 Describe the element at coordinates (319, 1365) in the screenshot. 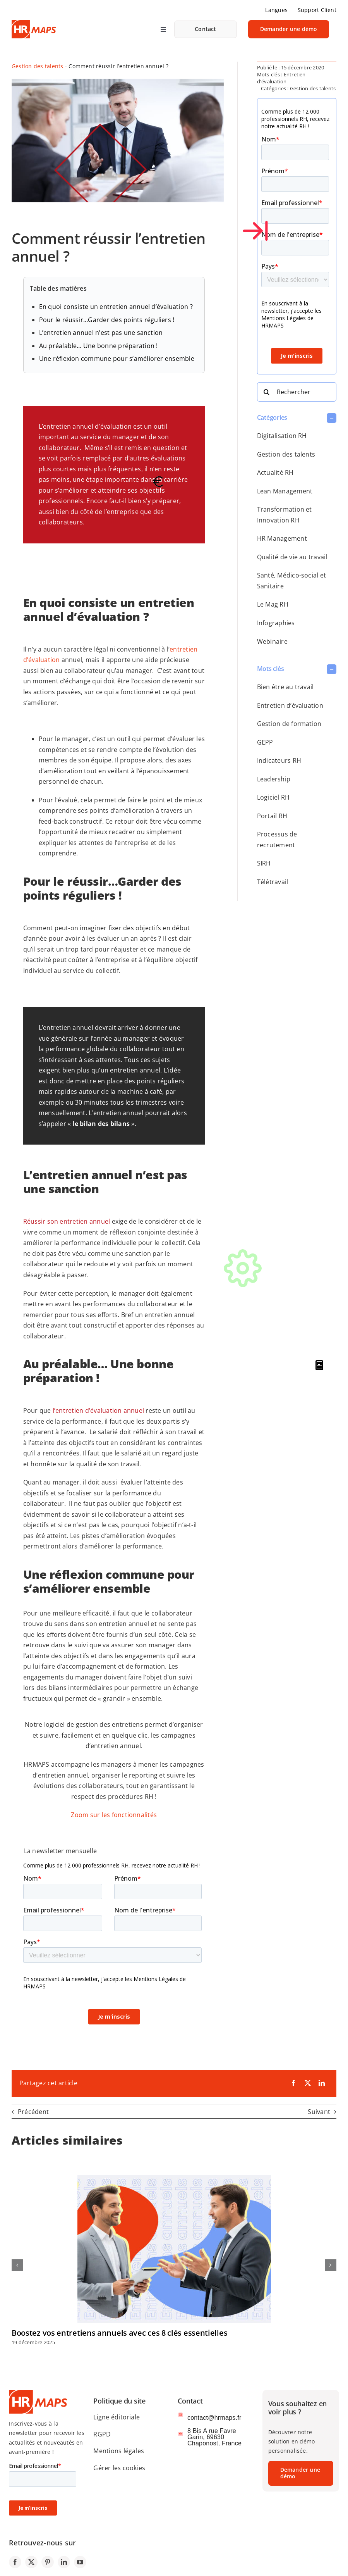

I see `view window sensor status` at that location.